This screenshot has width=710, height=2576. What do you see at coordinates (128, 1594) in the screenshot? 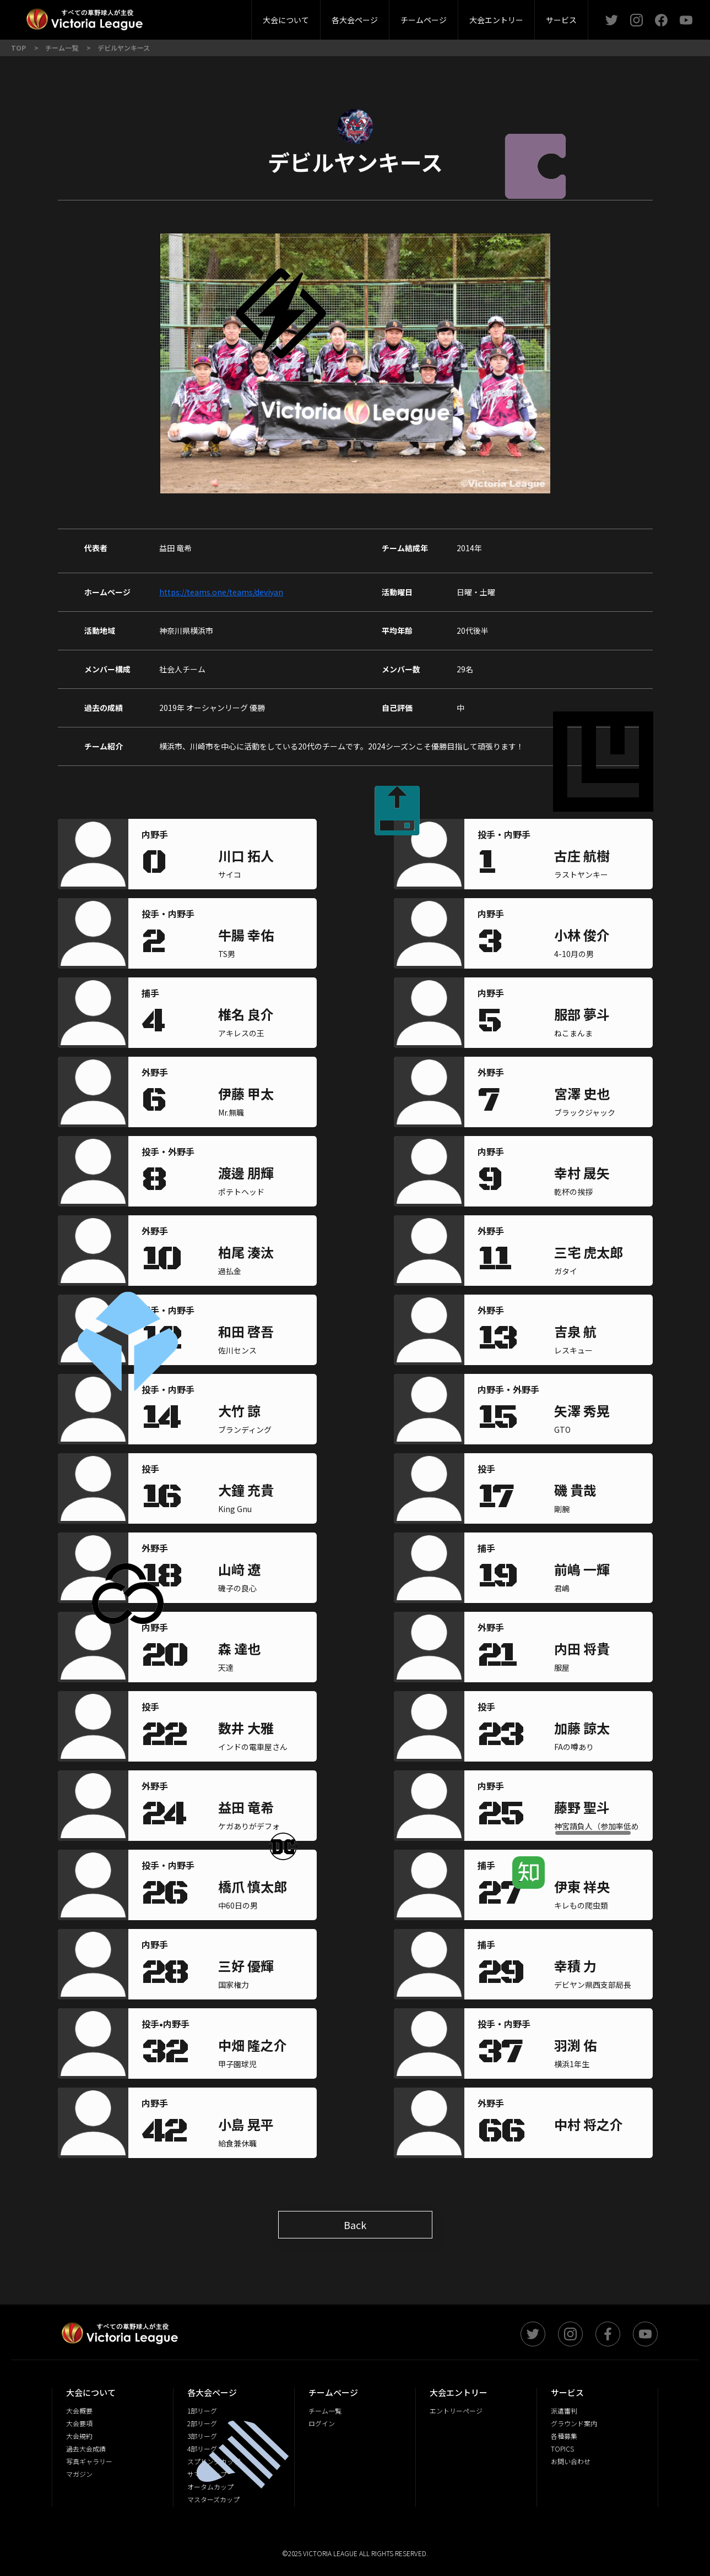
I see `contabo cloud hosting services logo` at bounding box center [128, 1594].